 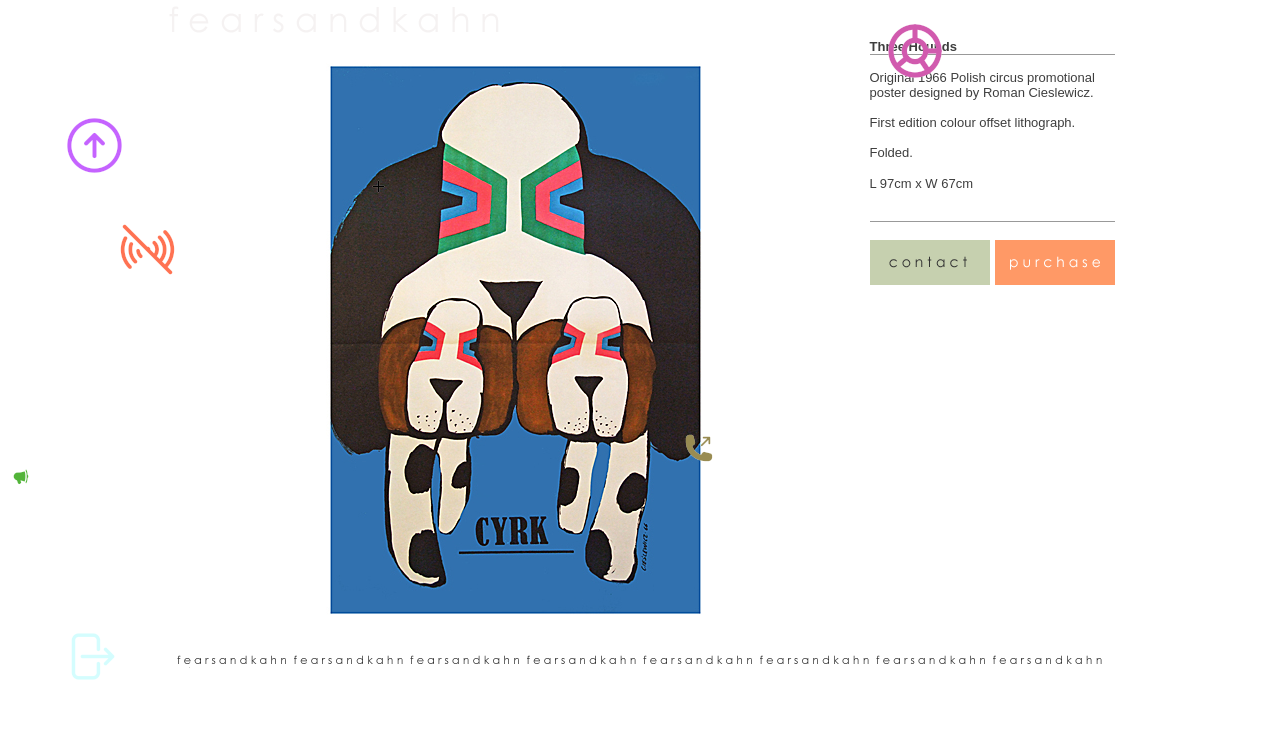 I want to click on make an outgoing call, so click(x=699, y=448).